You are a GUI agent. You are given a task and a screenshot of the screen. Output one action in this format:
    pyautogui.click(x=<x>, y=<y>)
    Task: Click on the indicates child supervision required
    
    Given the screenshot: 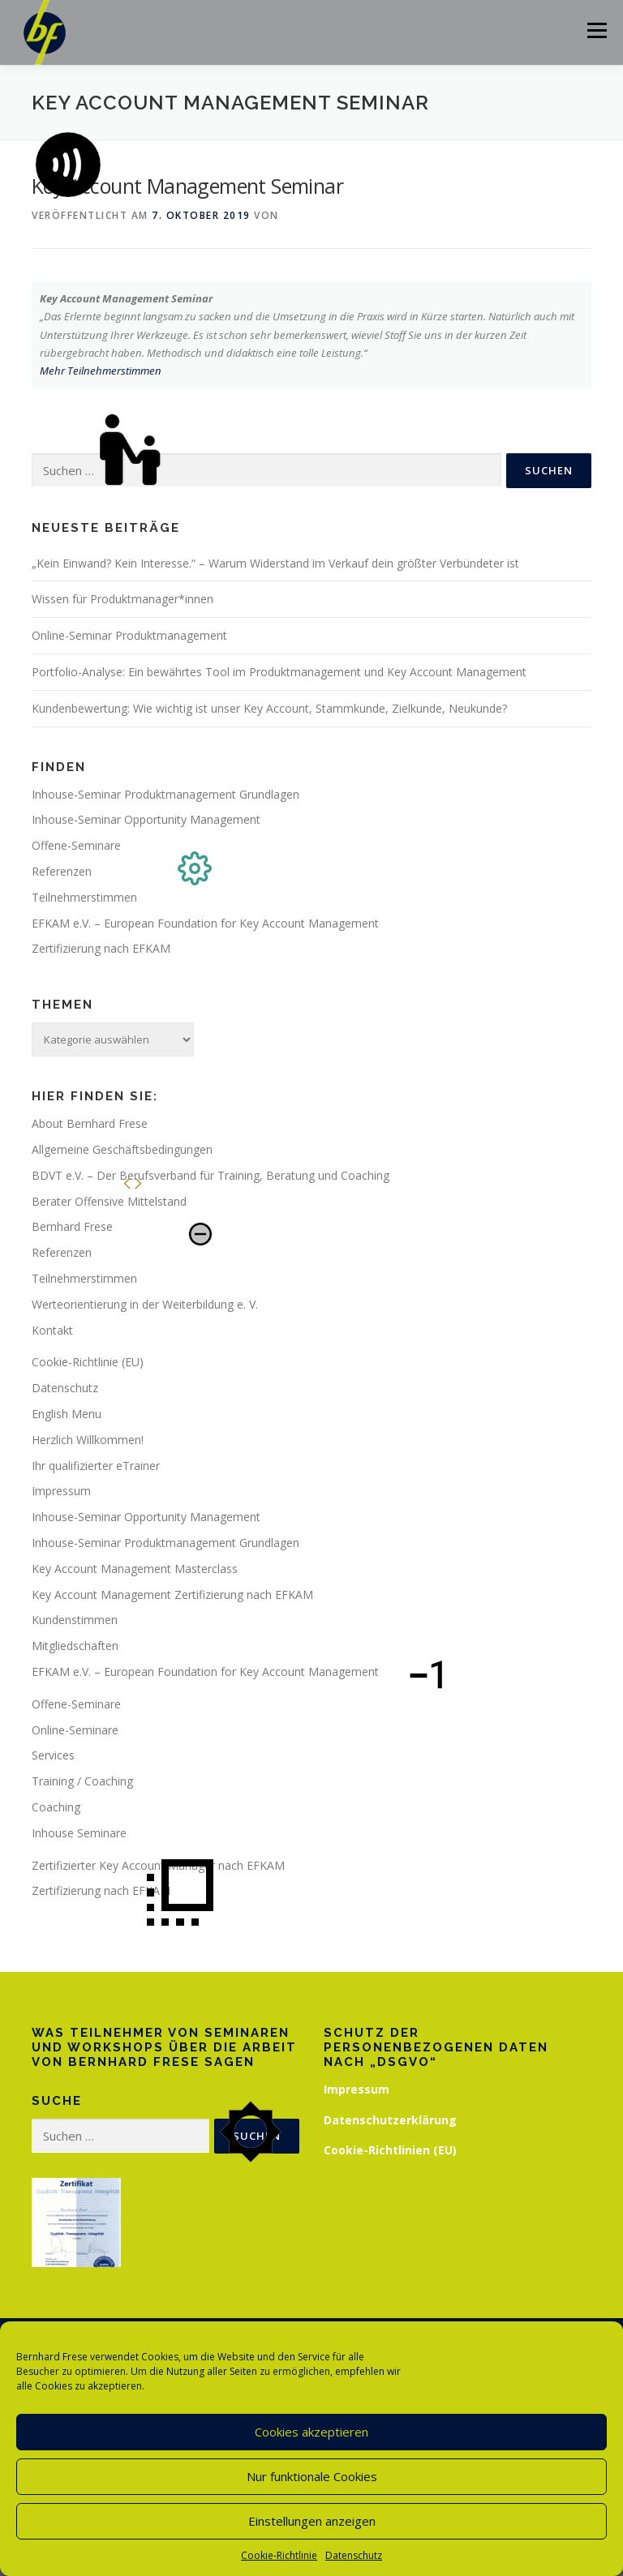 What is the action you would take?
    pyautogui.click(x=131, y=449)
    